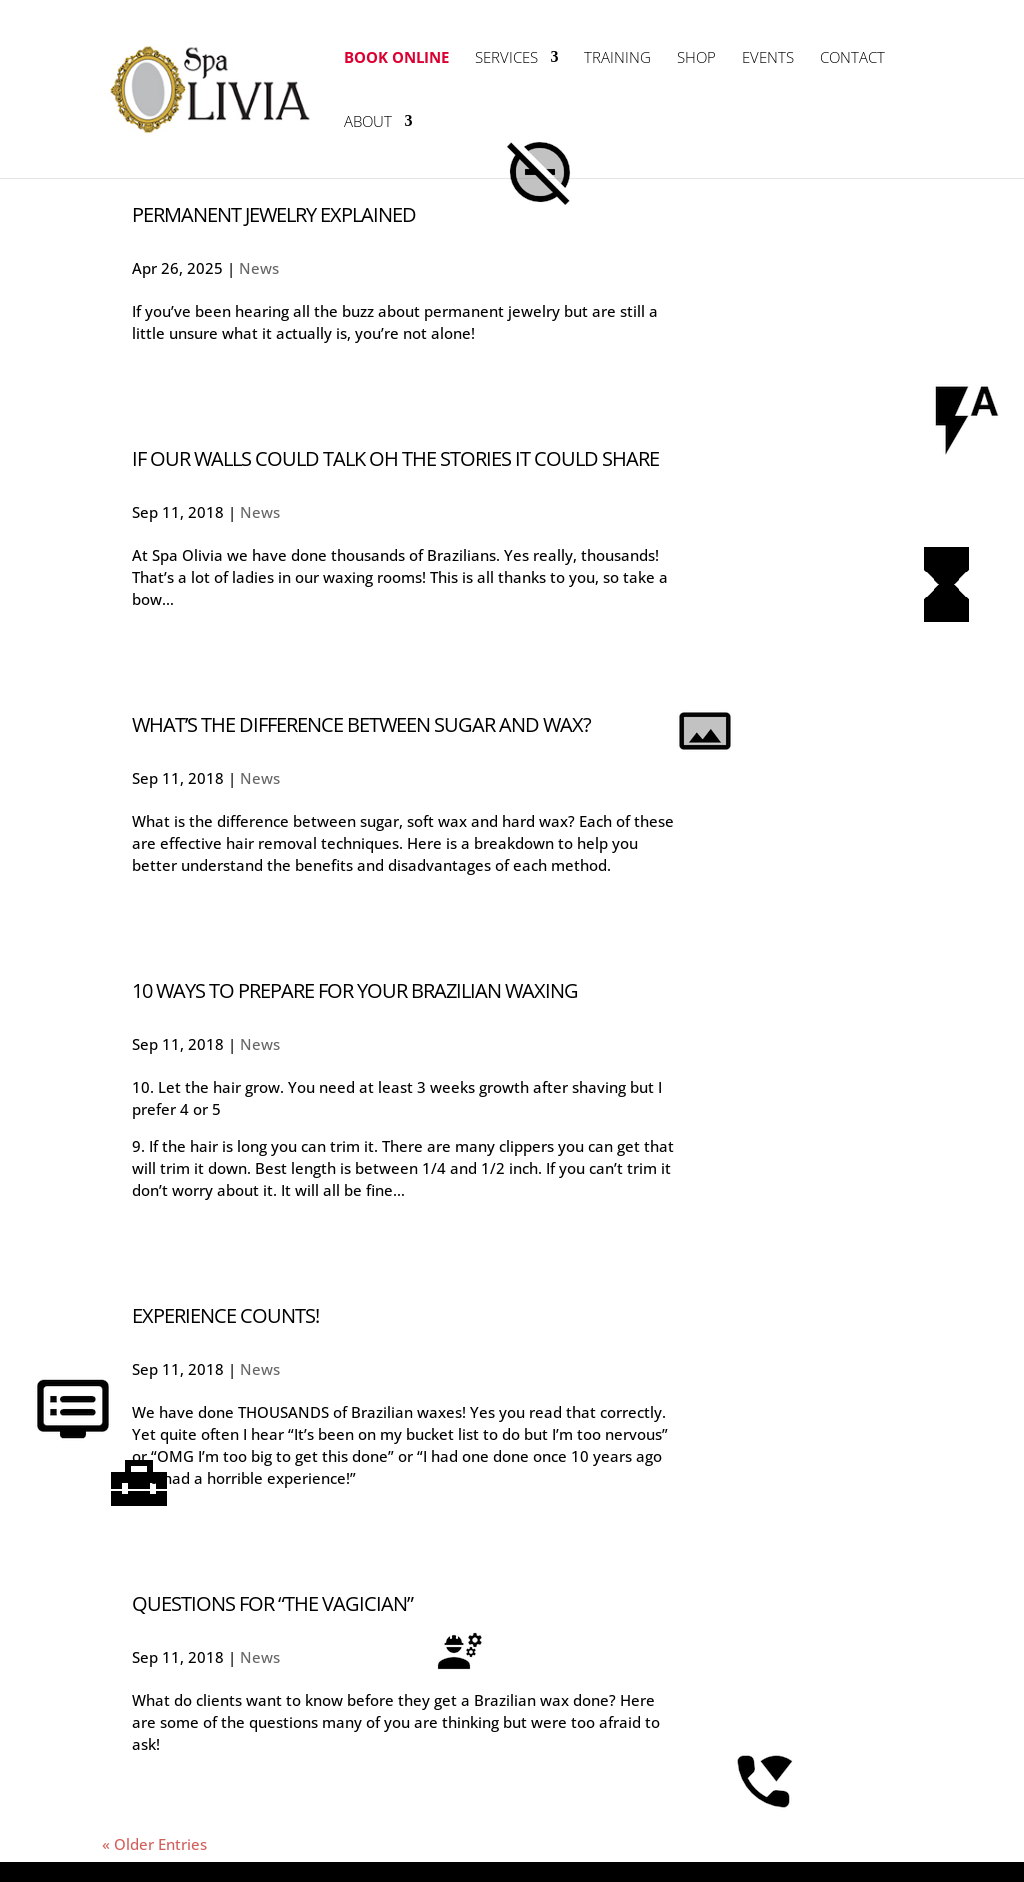 This screenshot has height=1882, width=1024. I want to click on indicates a process is in progress or loading, so click(946, 584).